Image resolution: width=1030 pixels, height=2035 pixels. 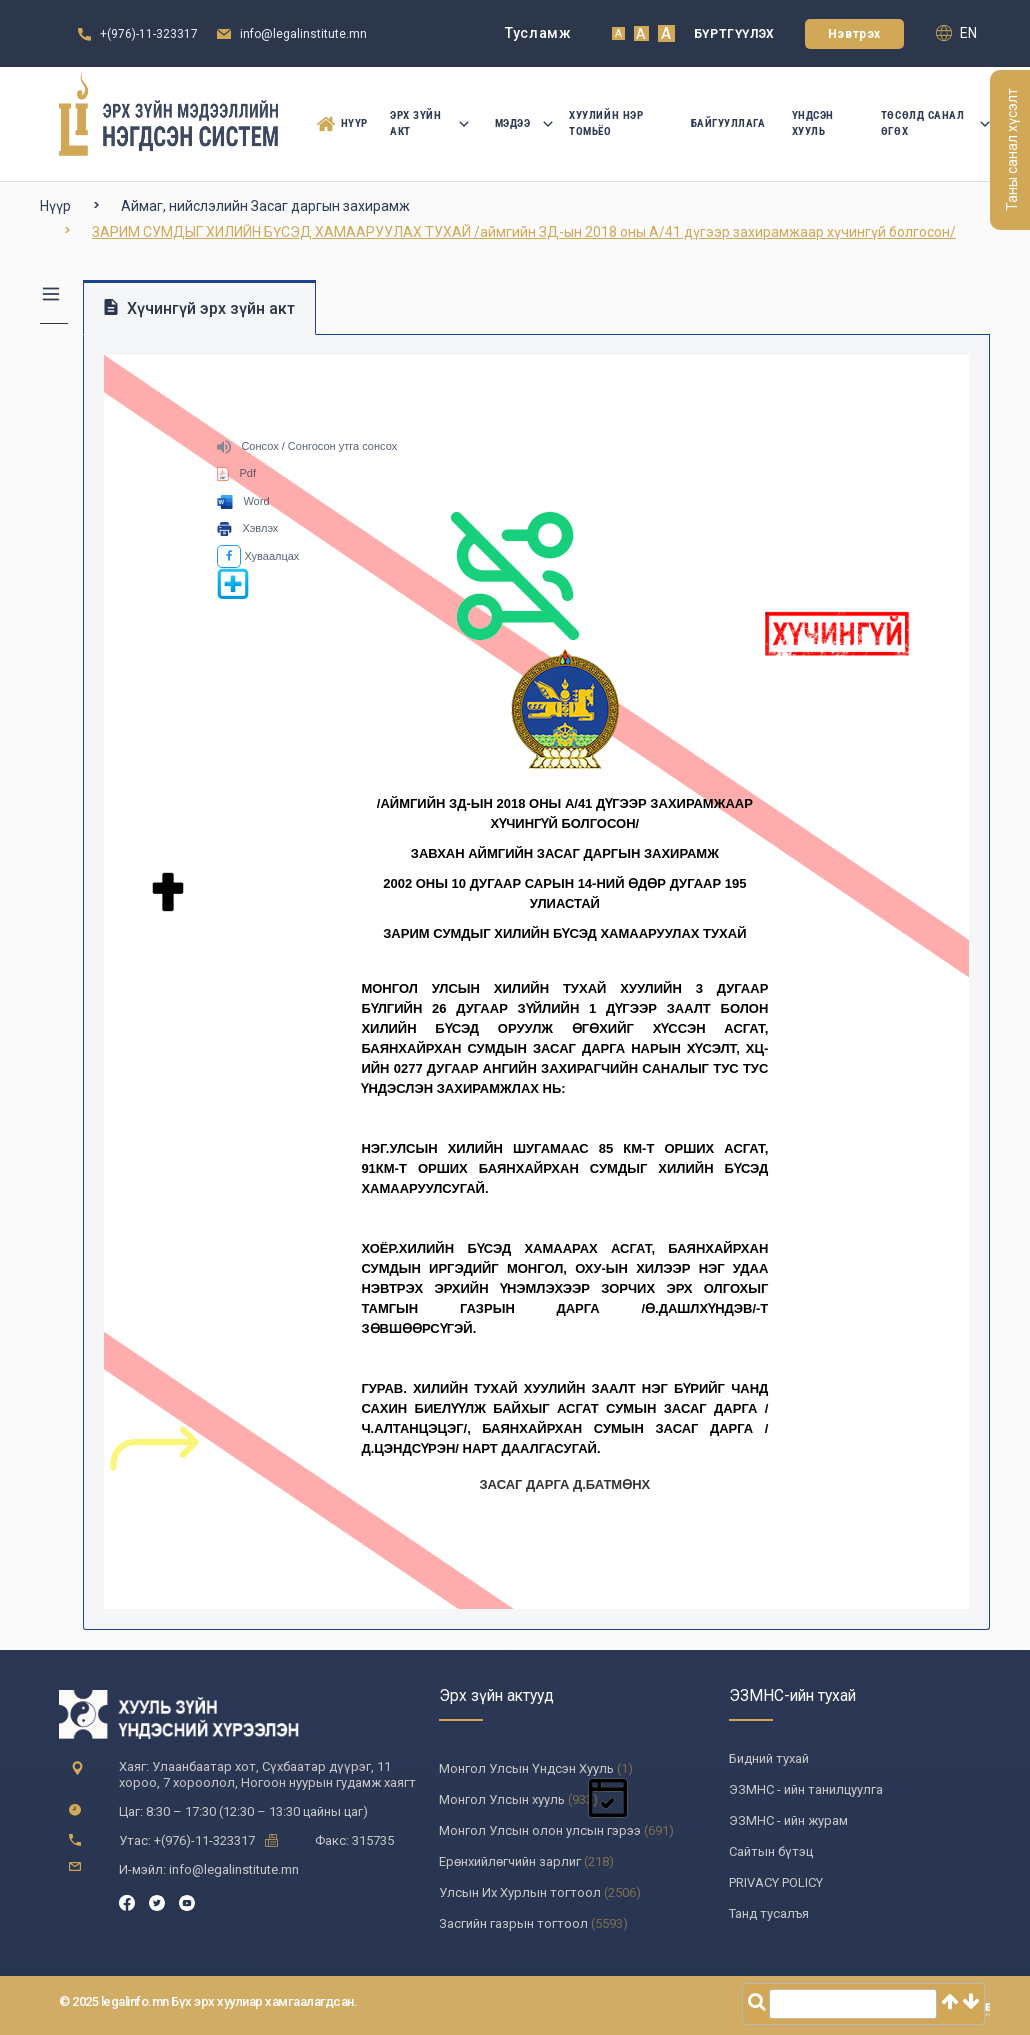 I want to click on disable route navigation, so click(x=515, y=576).